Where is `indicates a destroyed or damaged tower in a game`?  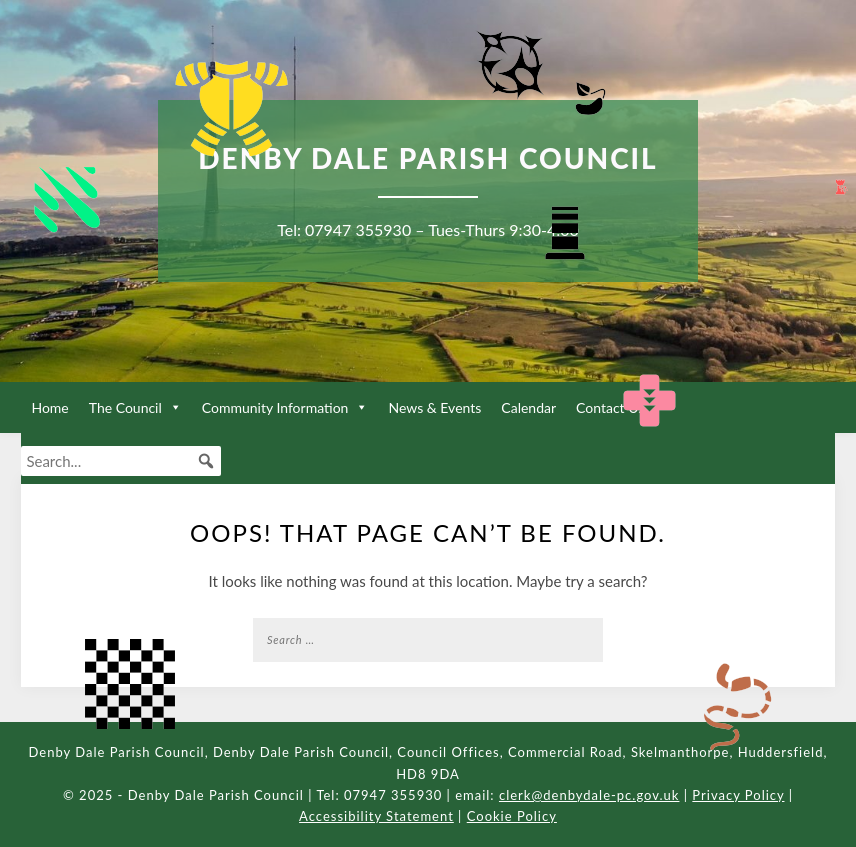 indicates a destroyed or damaged tower in a game is located at coordinates (841, 187).